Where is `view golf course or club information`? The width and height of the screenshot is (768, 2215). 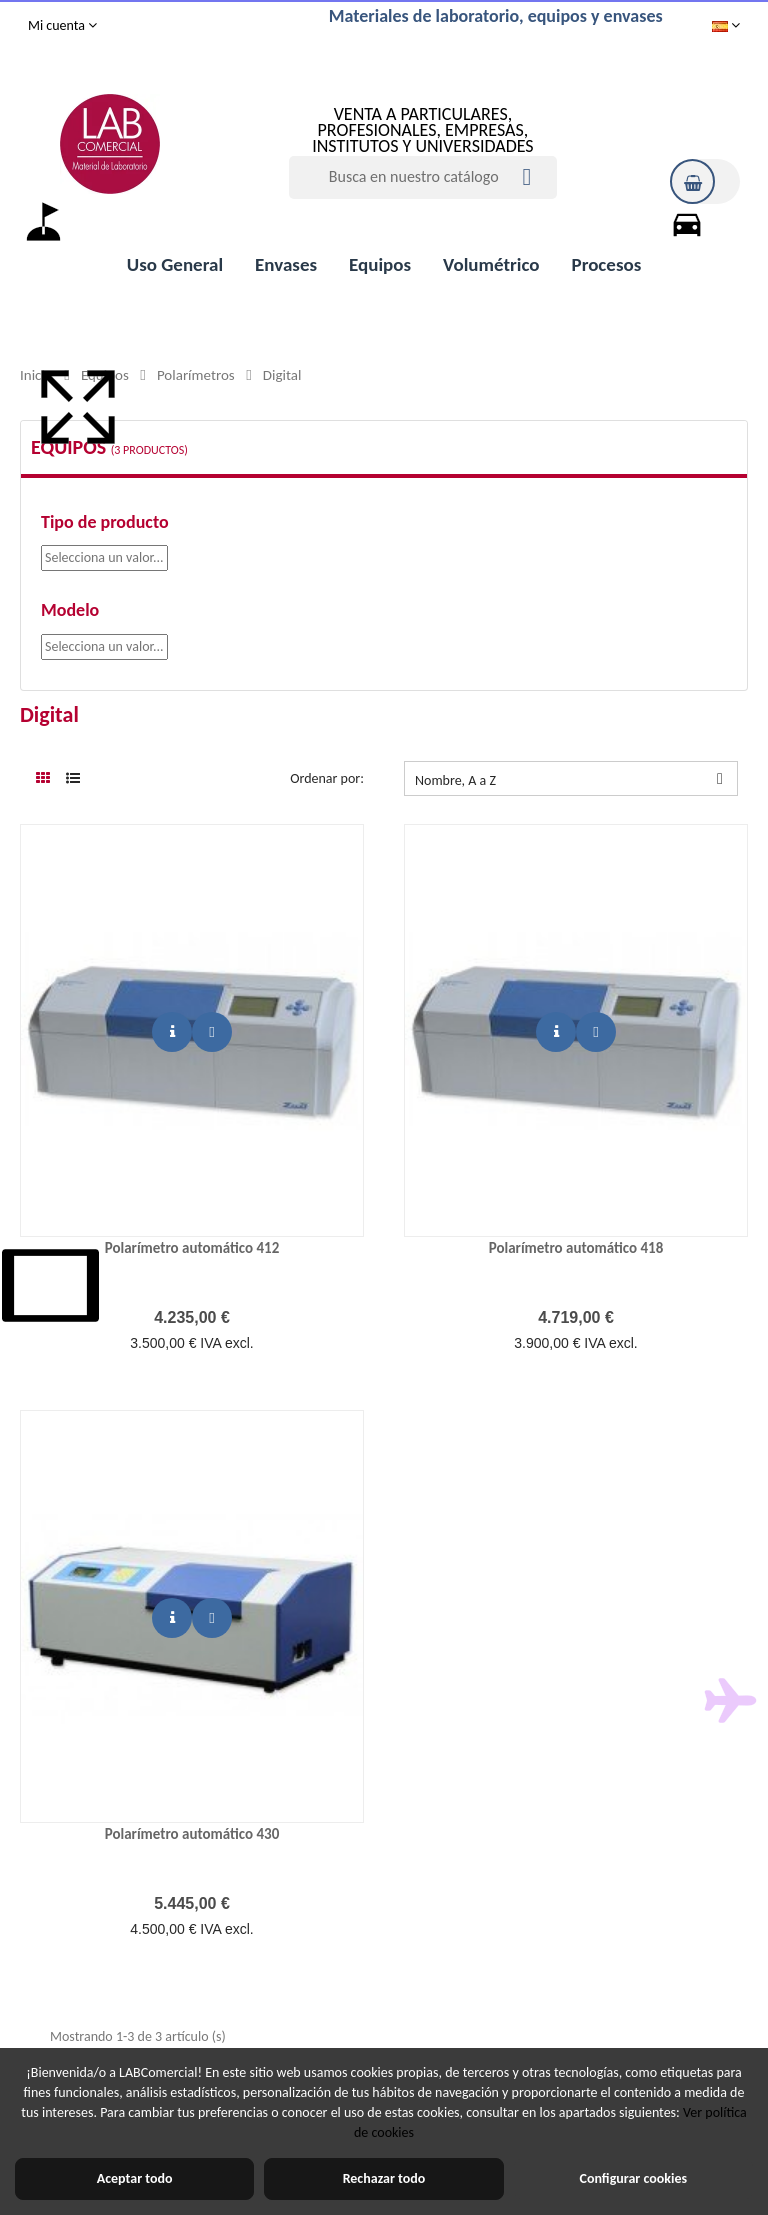
view golf course or club information is located at coordinates (43, 221).